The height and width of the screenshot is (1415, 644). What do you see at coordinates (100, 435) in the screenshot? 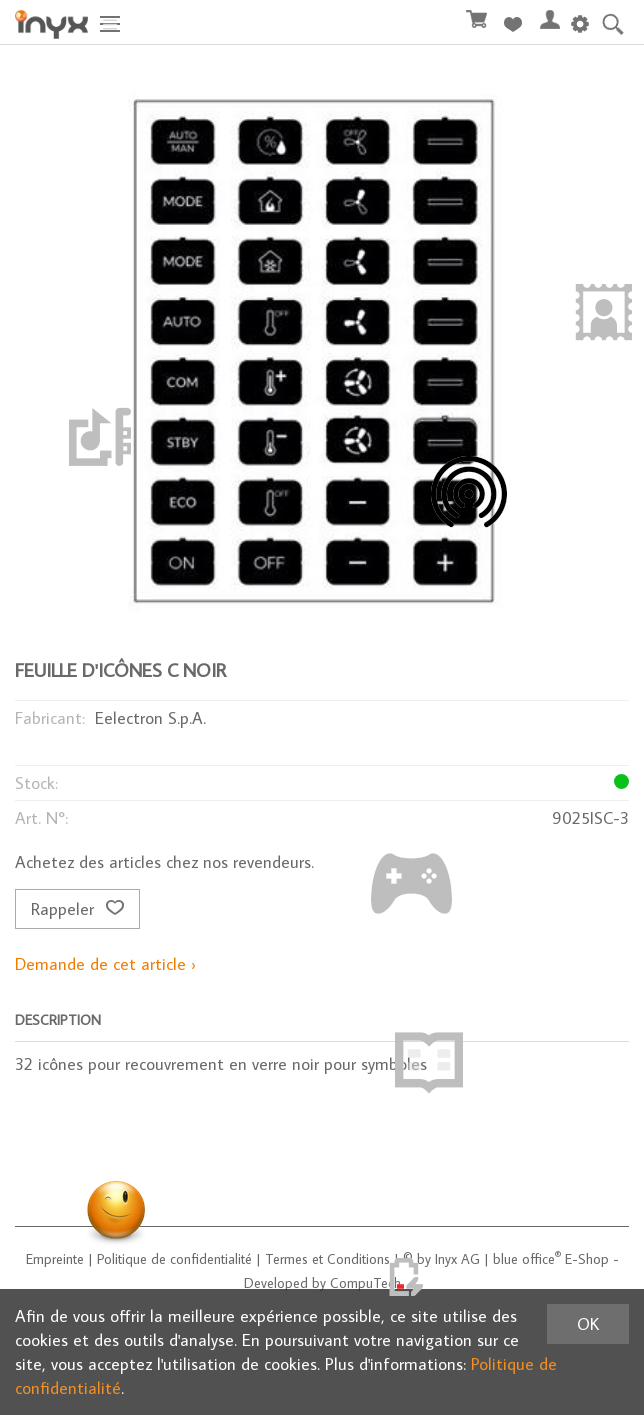
I see `audio device or sound card settings` at bounding box center [100, 435].